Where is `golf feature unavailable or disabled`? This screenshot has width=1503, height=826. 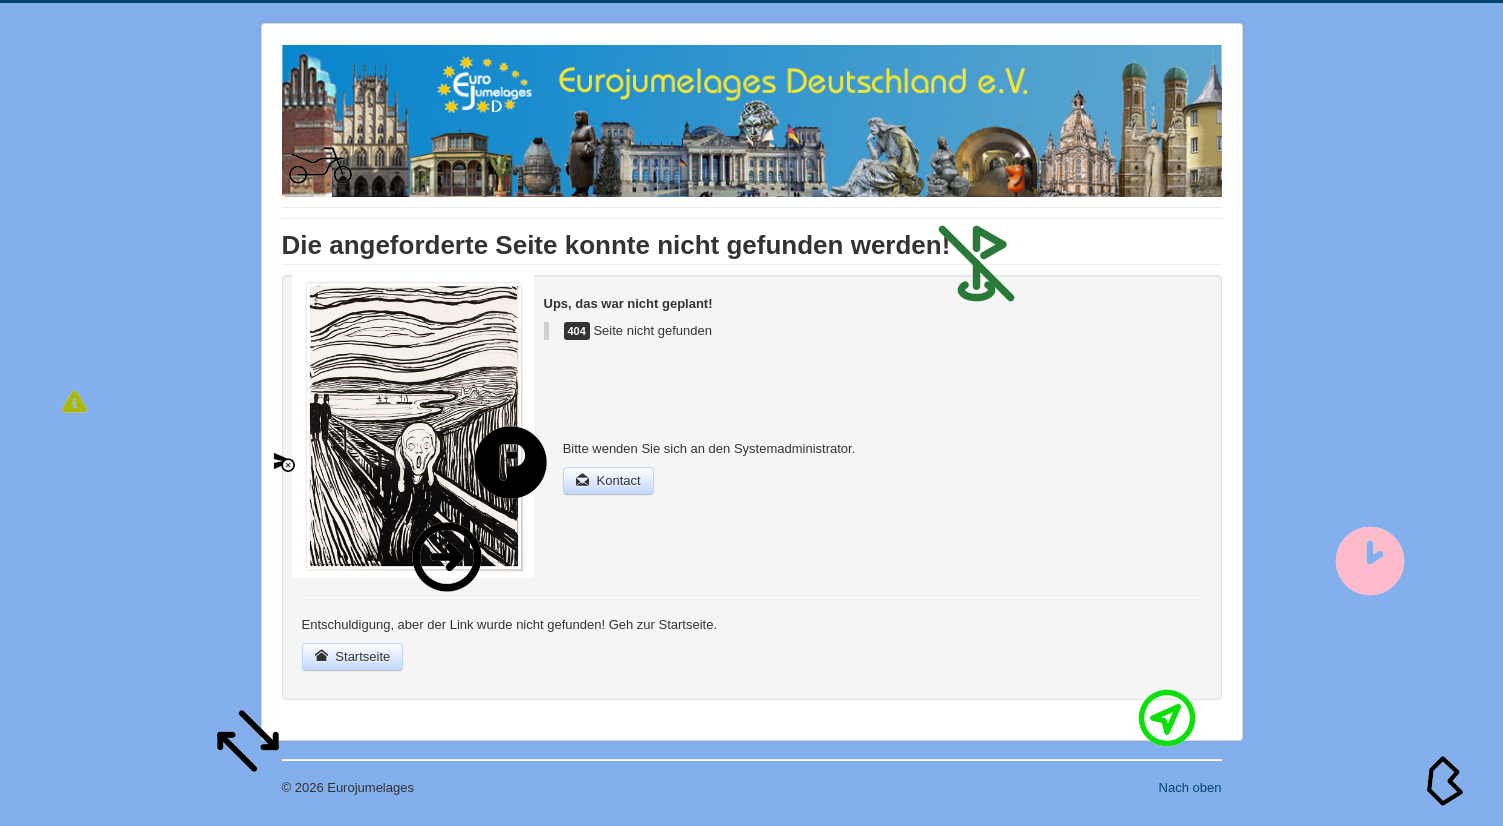 golf feature unavailable or disabled is located at coordinates (976, 263).